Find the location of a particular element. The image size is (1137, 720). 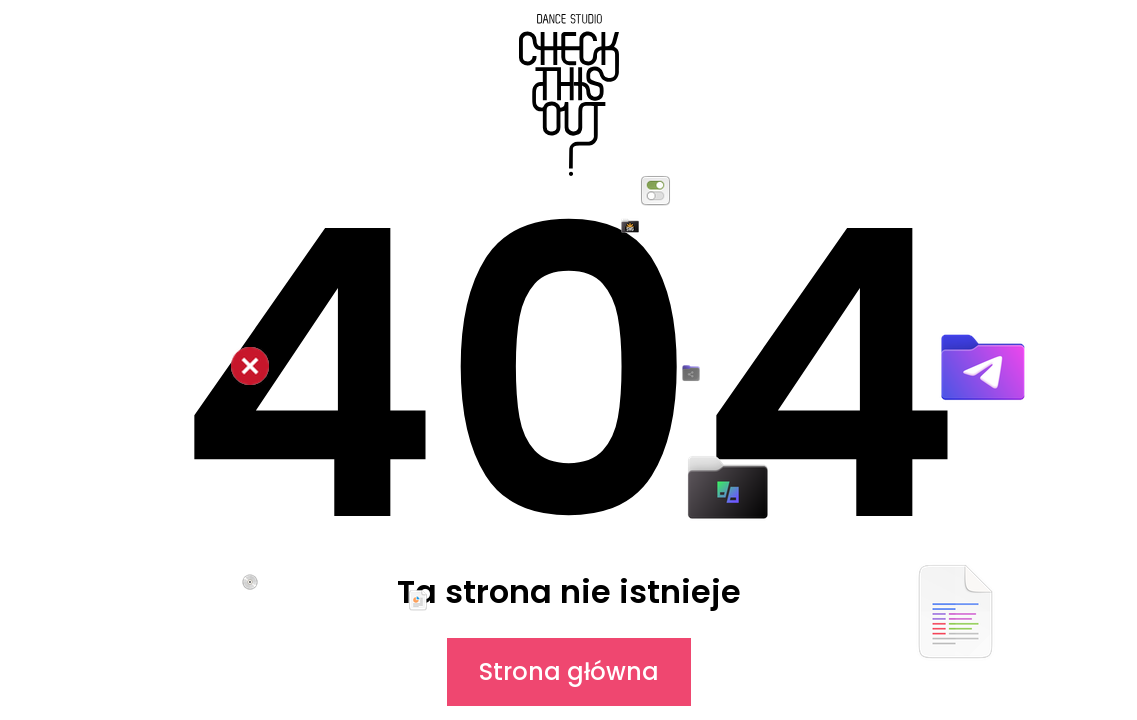

open a presentation file is located at coordinates (418, 600).